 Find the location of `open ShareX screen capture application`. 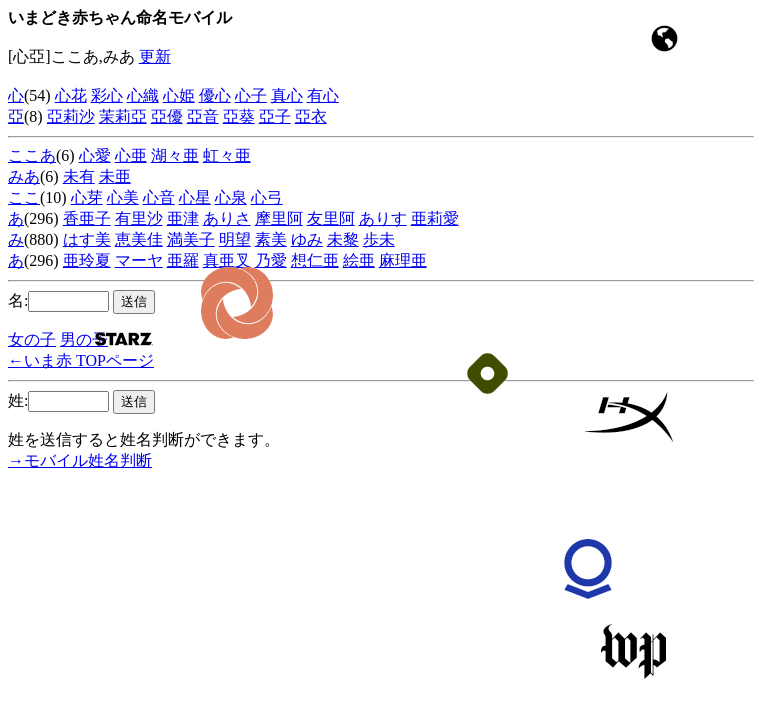

open ShareX screen capture application is located at coordinates (237, 303).